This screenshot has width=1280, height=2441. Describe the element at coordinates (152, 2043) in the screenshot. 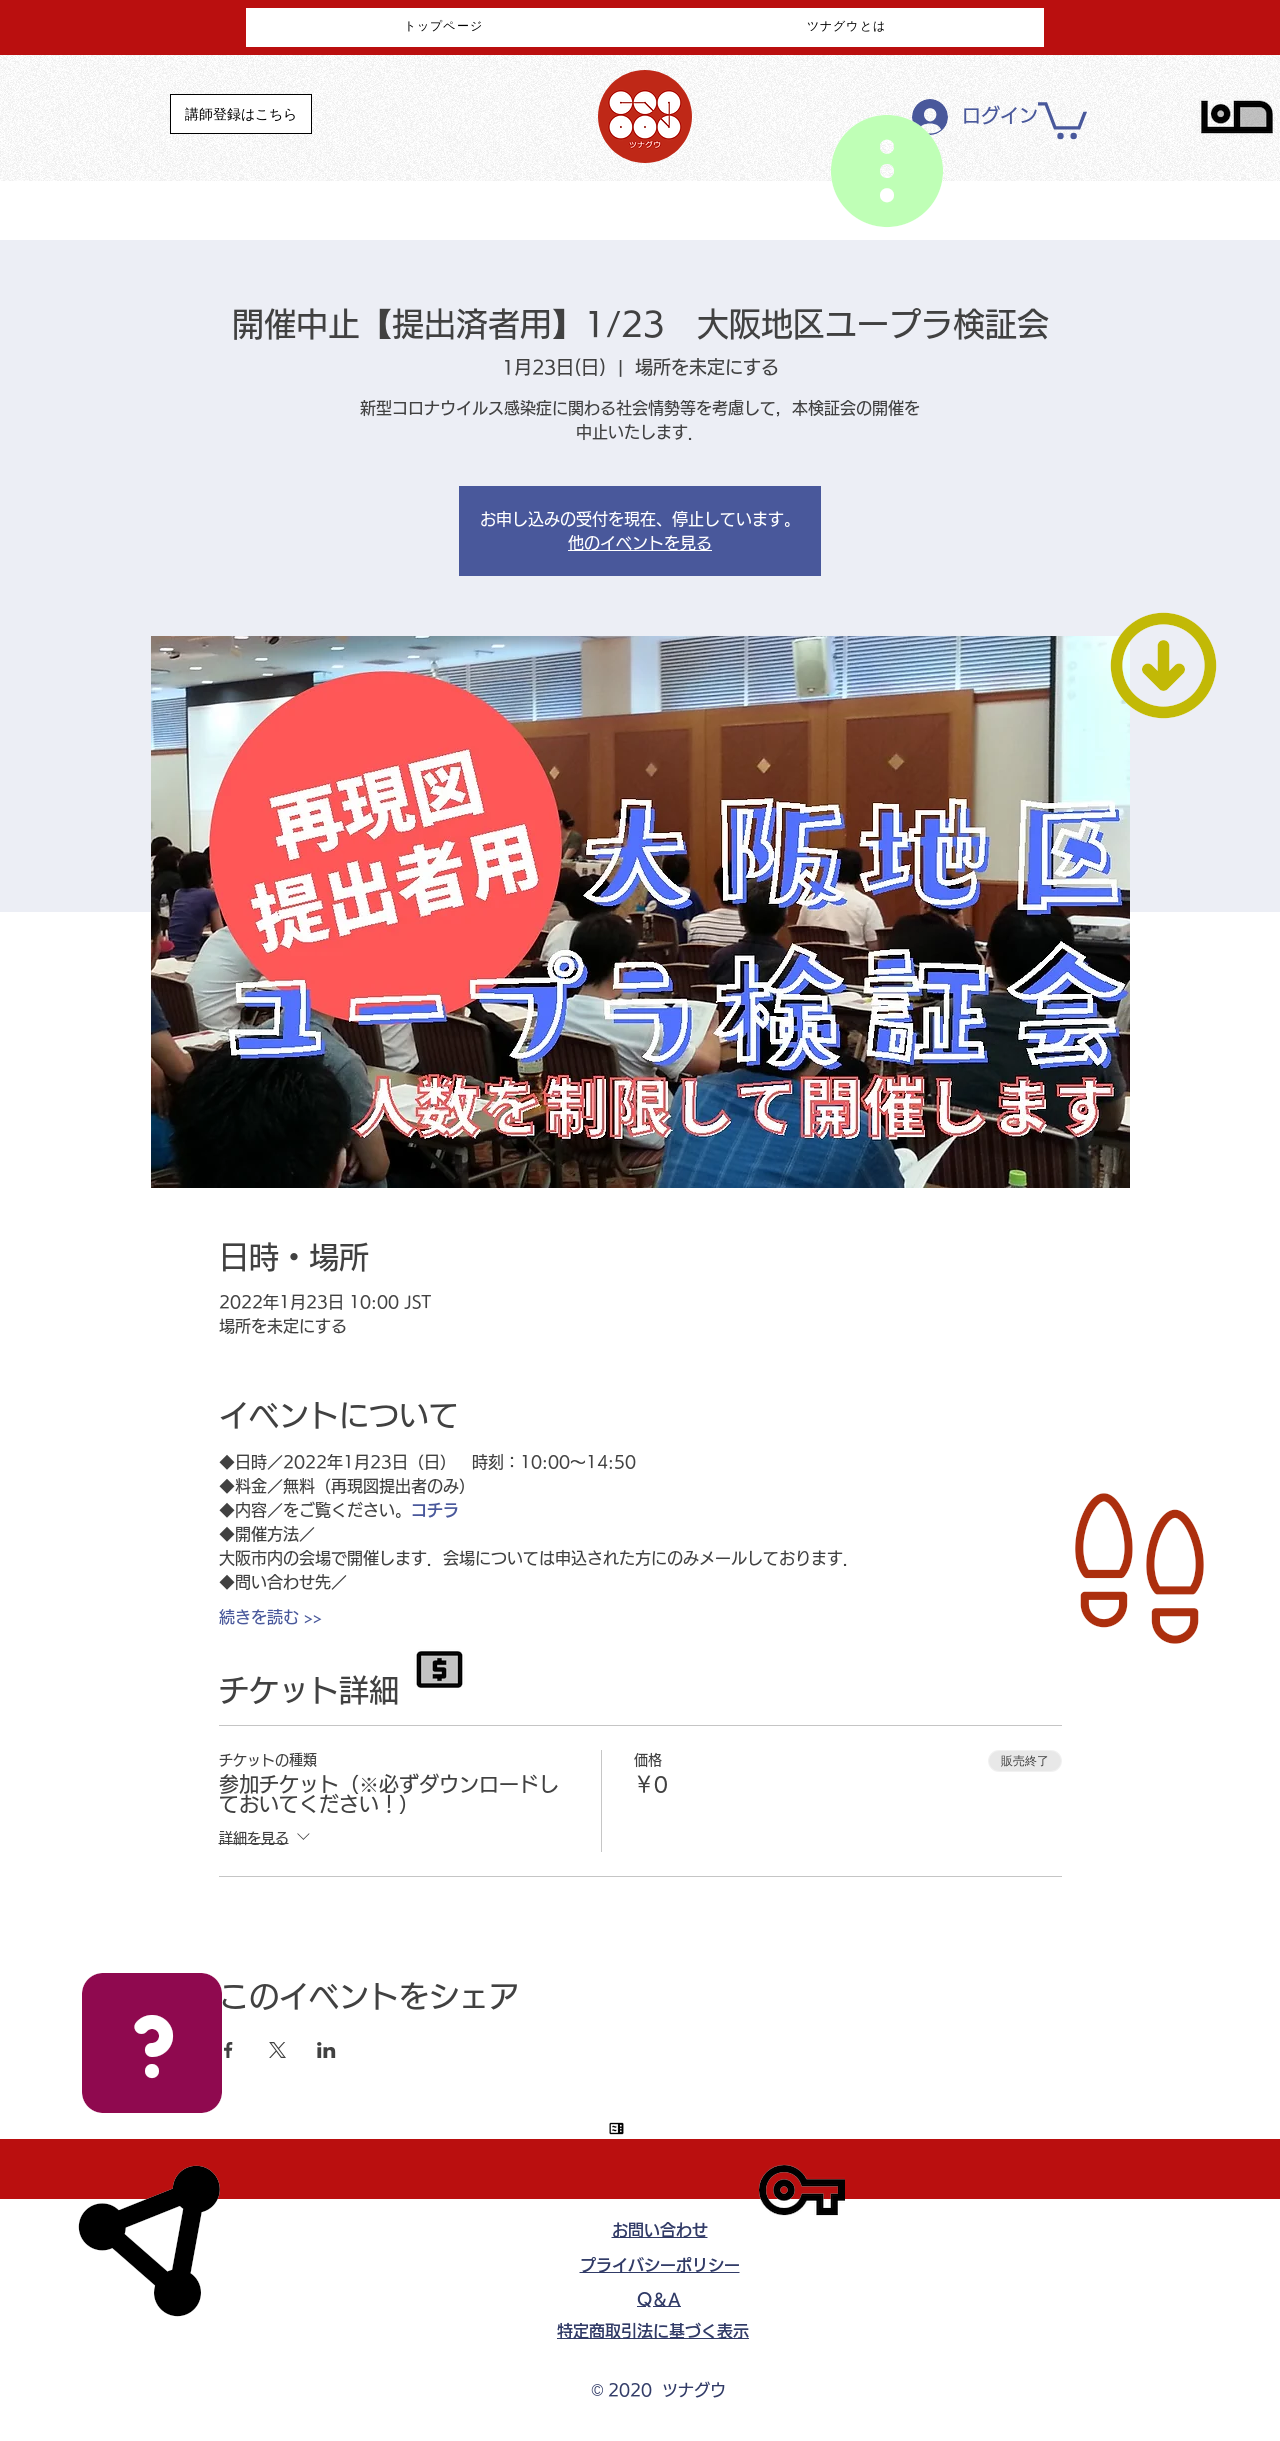

I see `access help or support` at that location.